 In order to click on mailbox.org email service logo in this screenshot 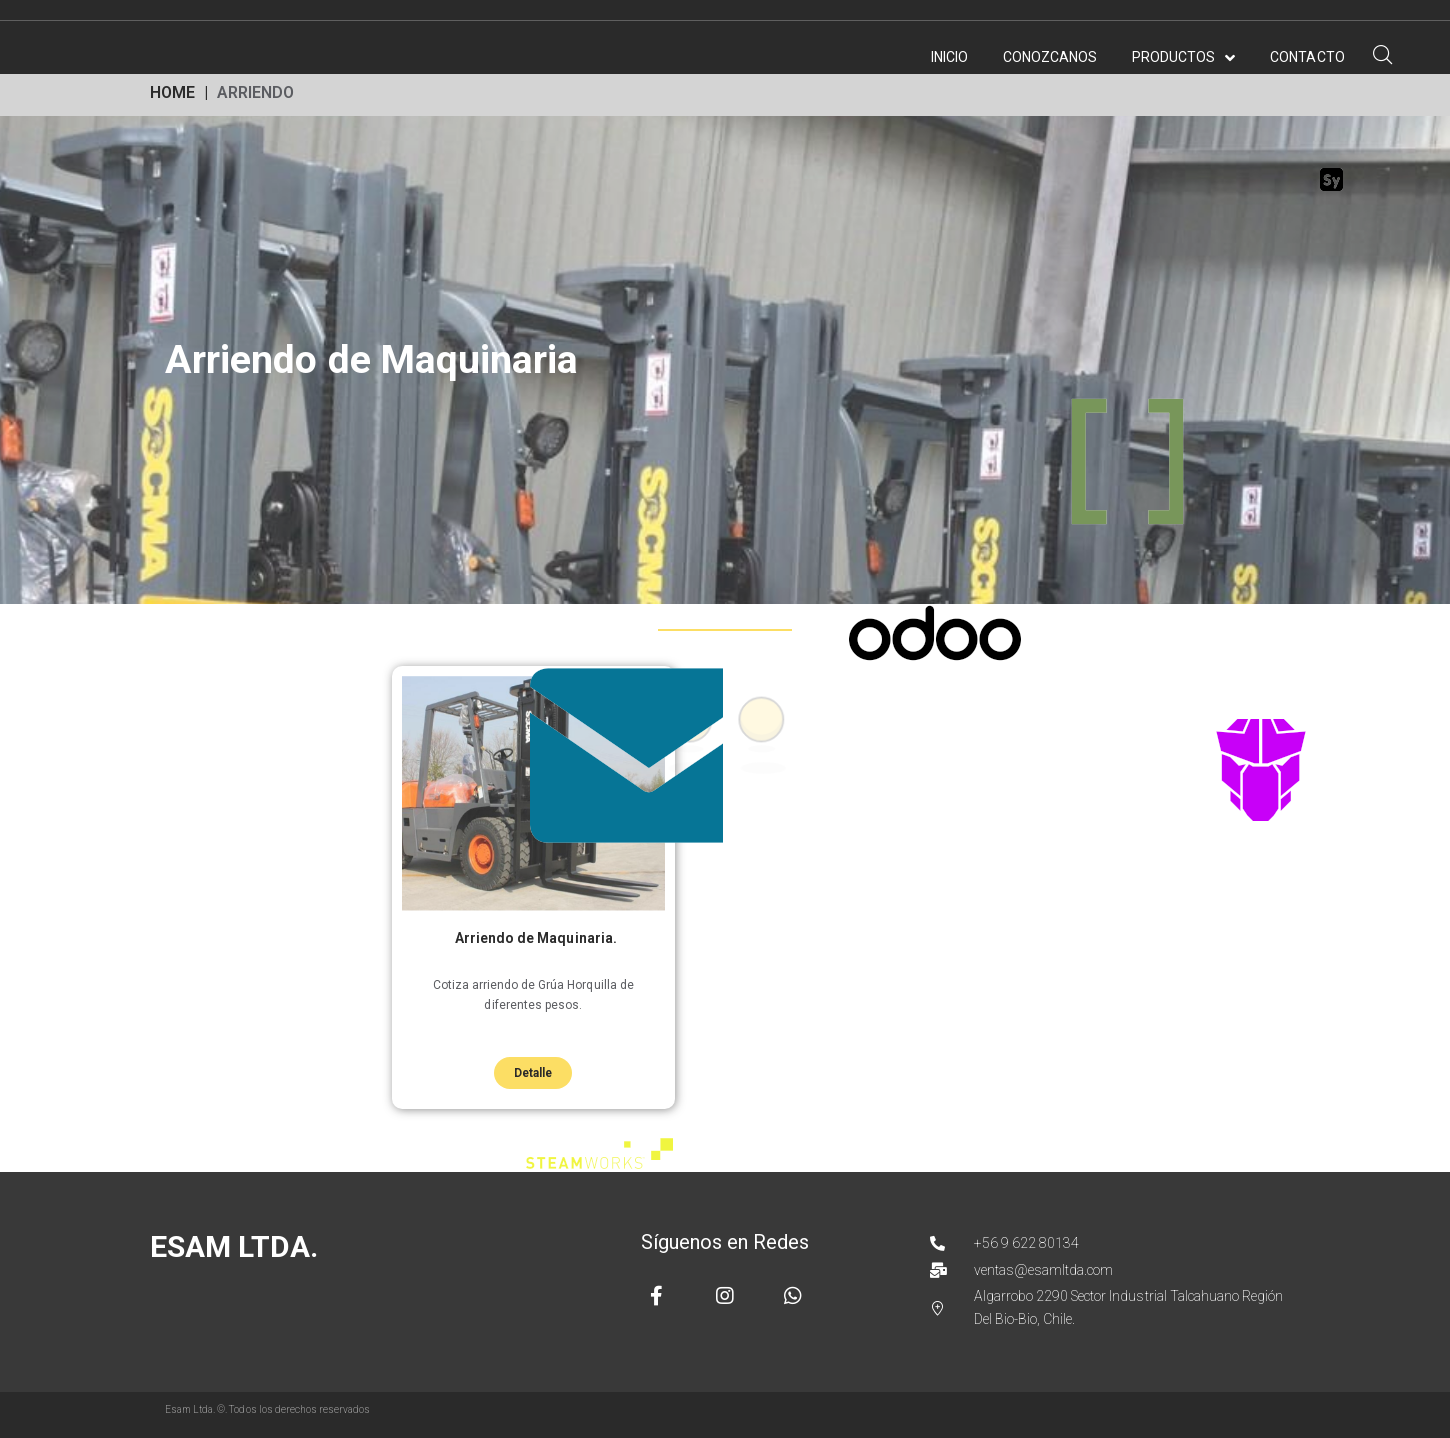, I will do `click(626, 755)`.